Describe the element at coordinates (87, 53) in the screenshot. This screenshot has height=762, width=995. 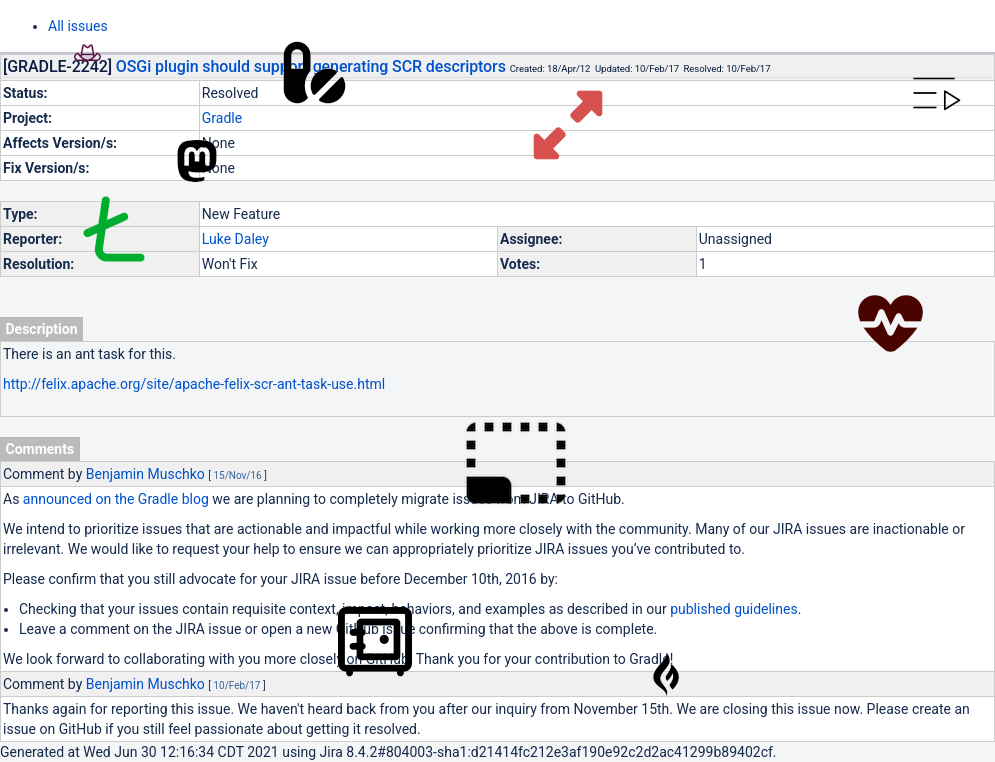
I see `select western or country theme` at that location.